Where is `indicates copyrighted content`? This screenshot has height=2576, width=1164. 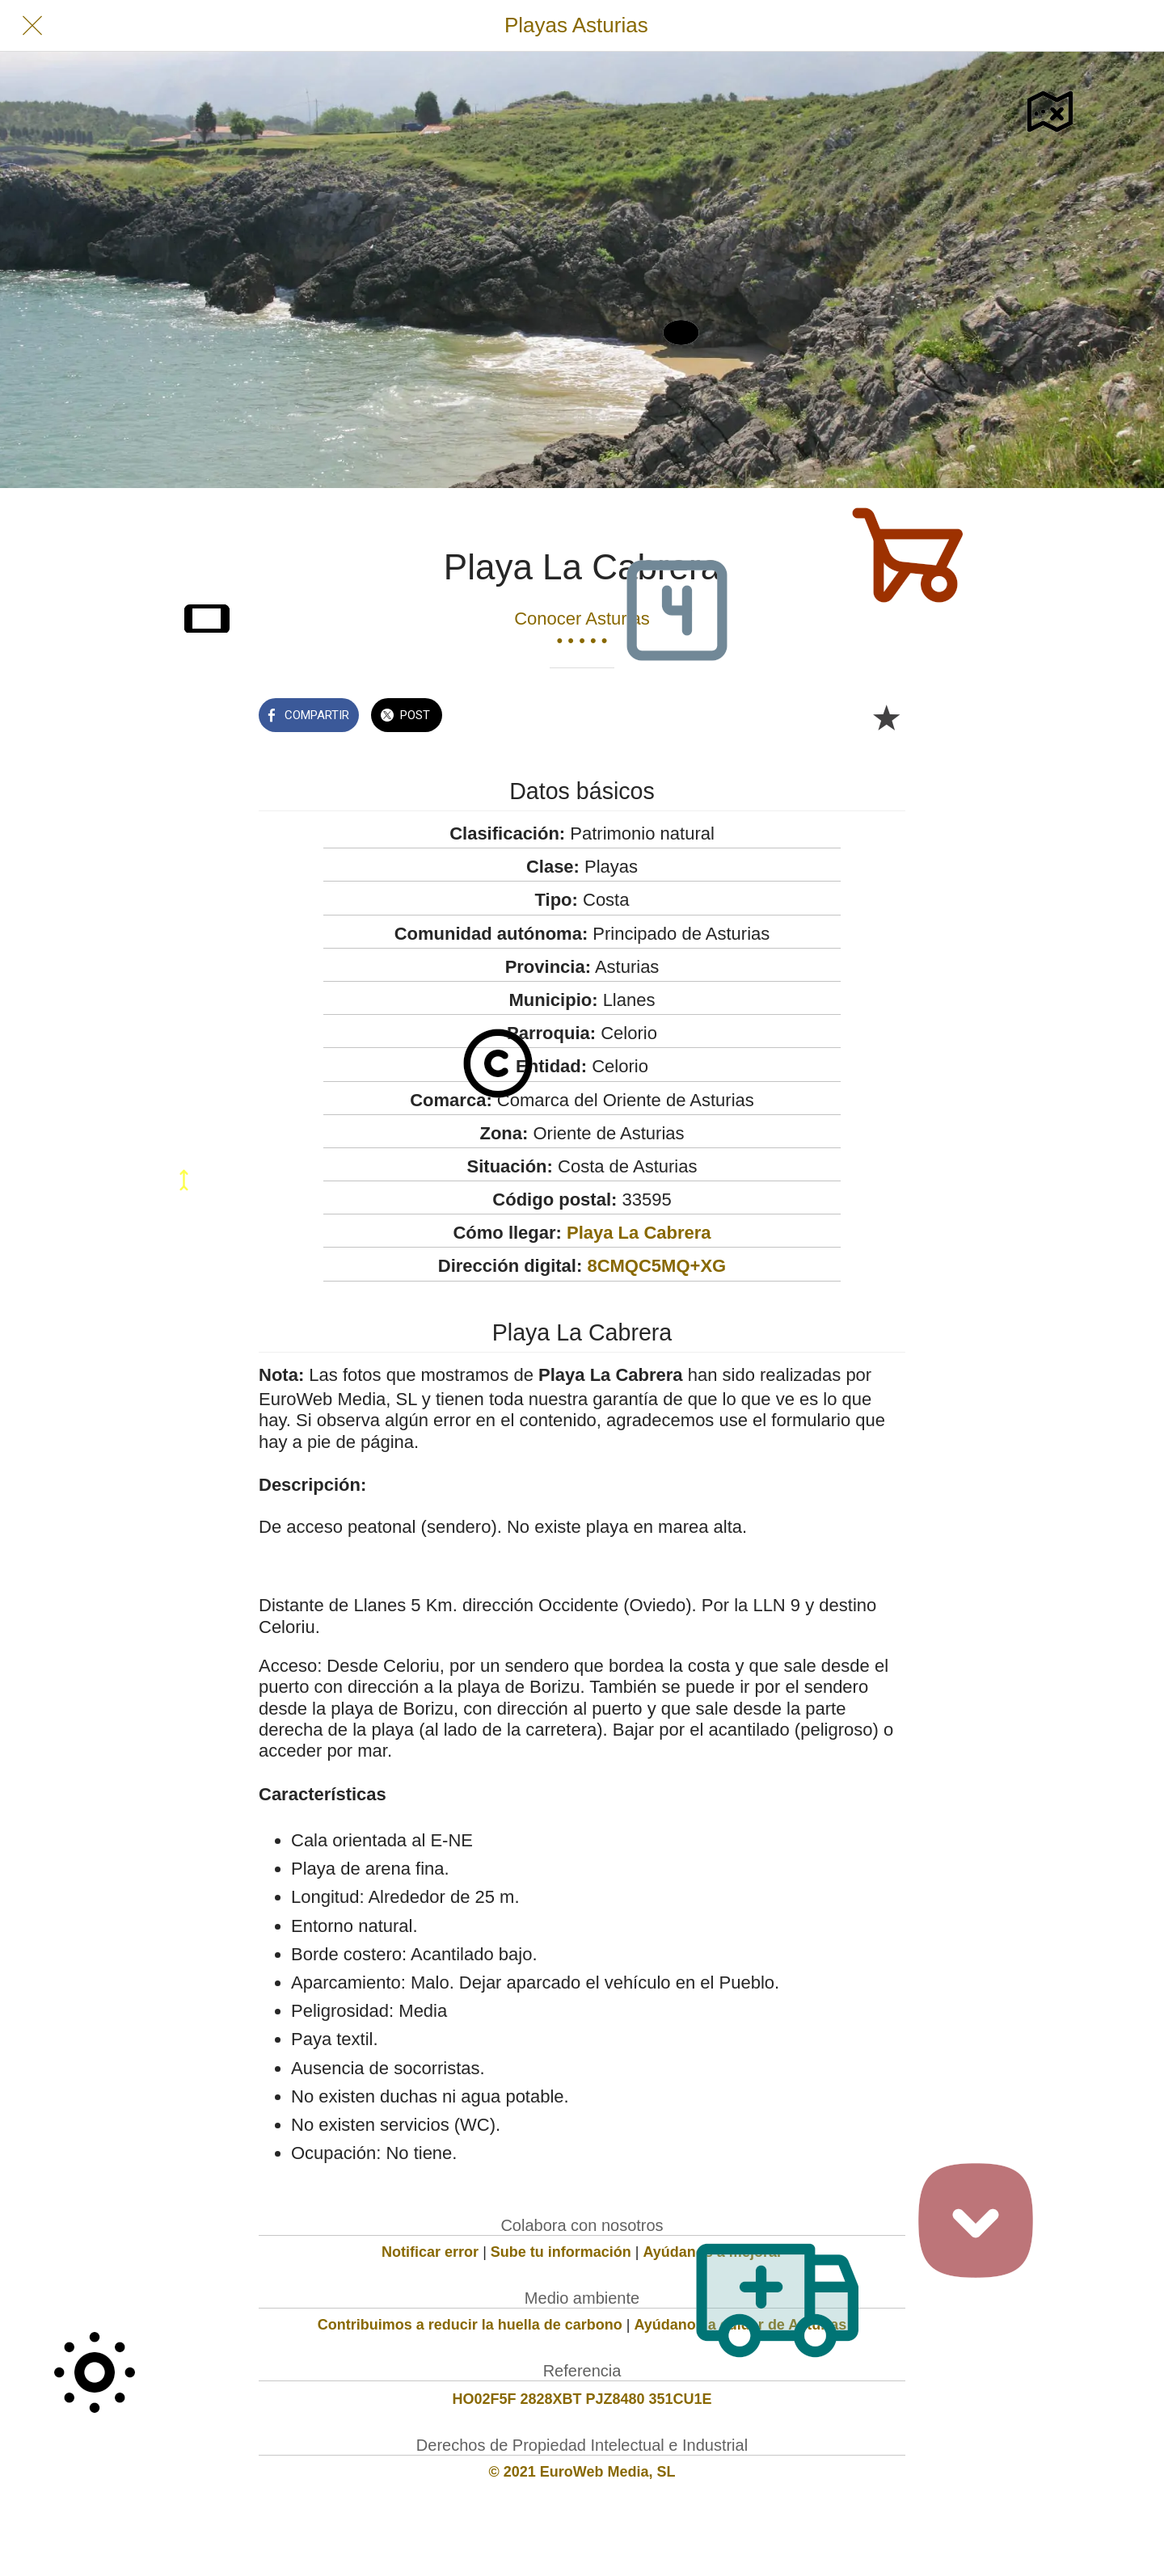
indicates copyrighted content is located at coordinates (498, 1063).